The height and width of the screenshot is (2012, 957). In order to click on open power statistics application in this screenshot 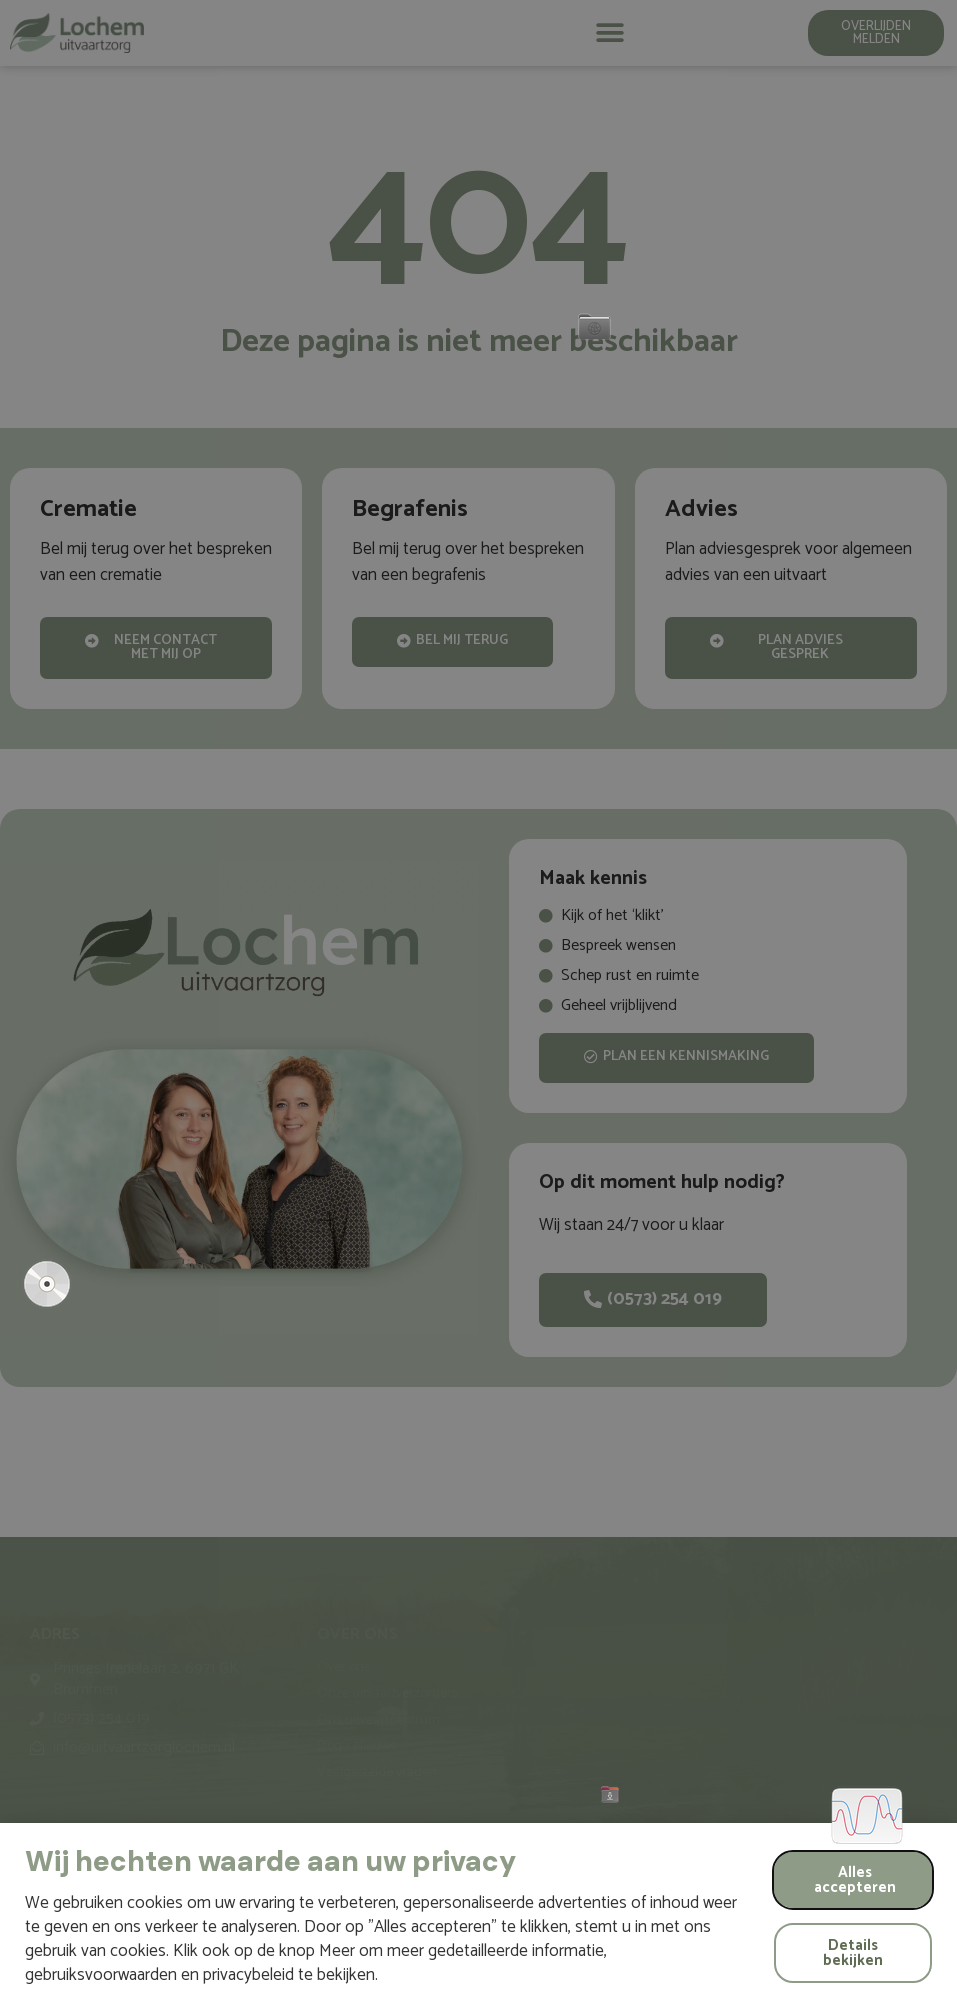, I will do `click(867, 1816)`.